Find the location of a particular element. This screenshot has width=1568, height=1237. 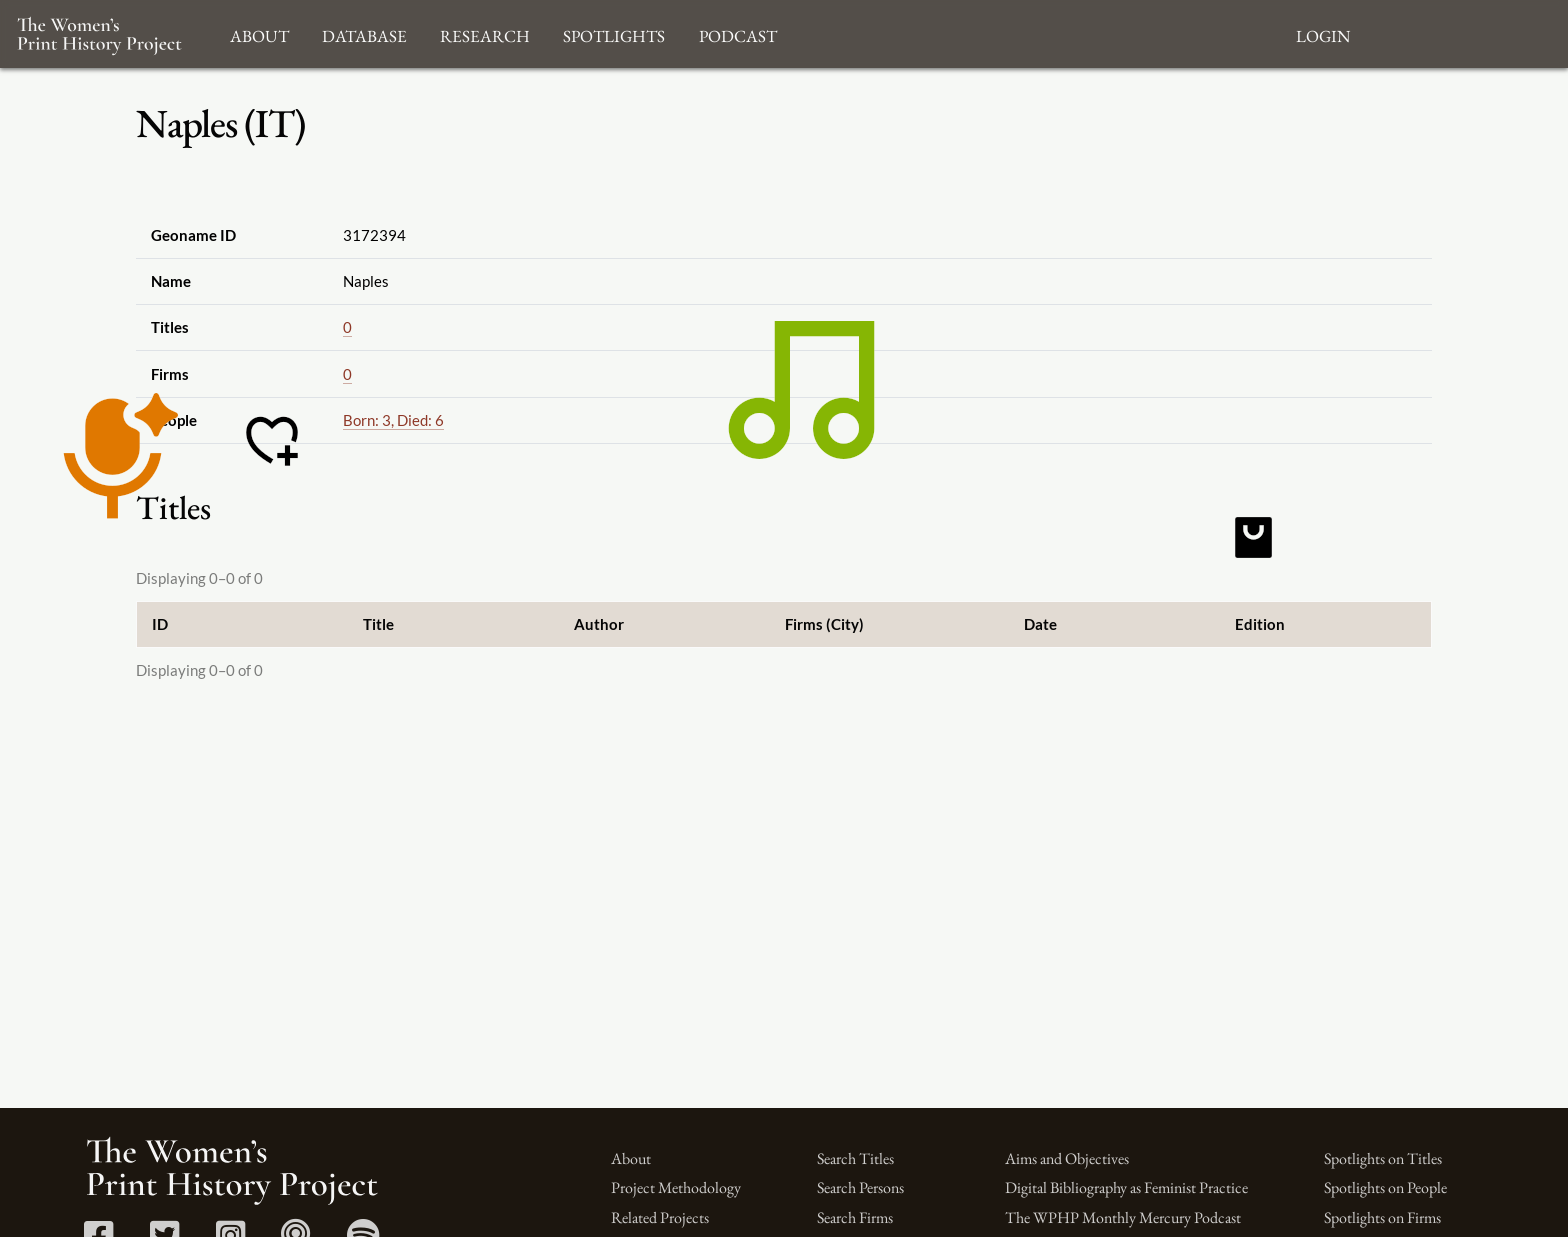

activate AI voice assistant is located at coordinates (112, 458).